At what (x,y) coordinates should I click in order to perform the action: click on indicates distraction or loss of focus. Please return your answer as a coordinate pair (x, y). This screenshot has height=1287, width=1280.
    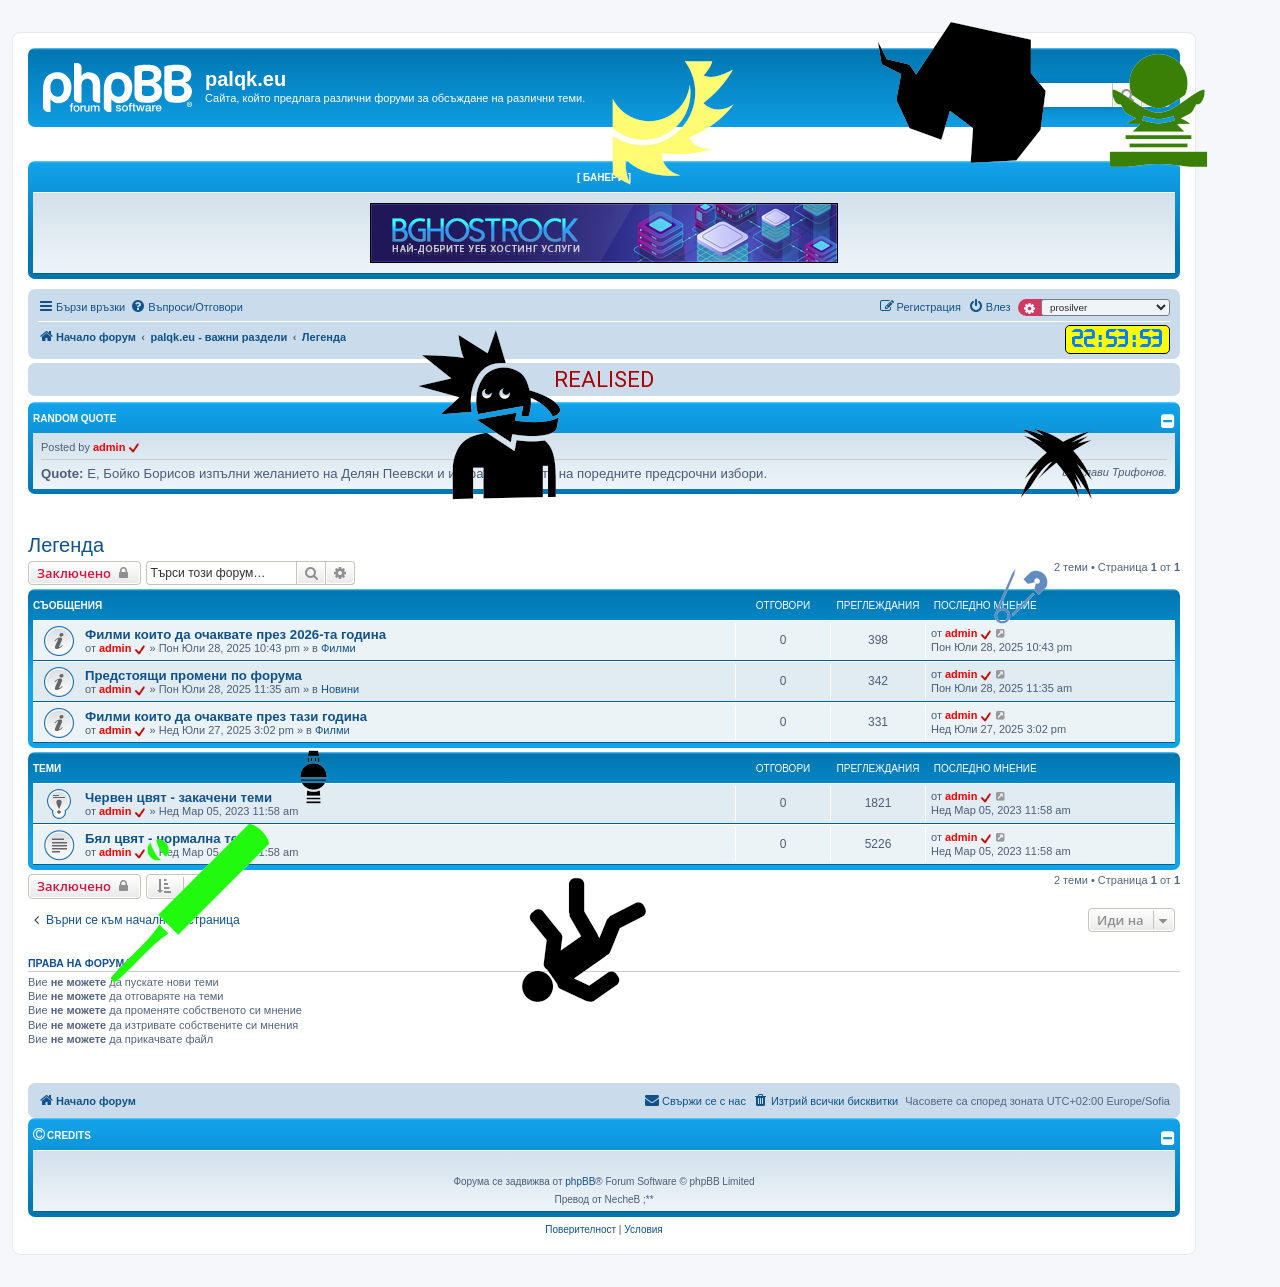
    Looking at the image, I should click on (489, 414).